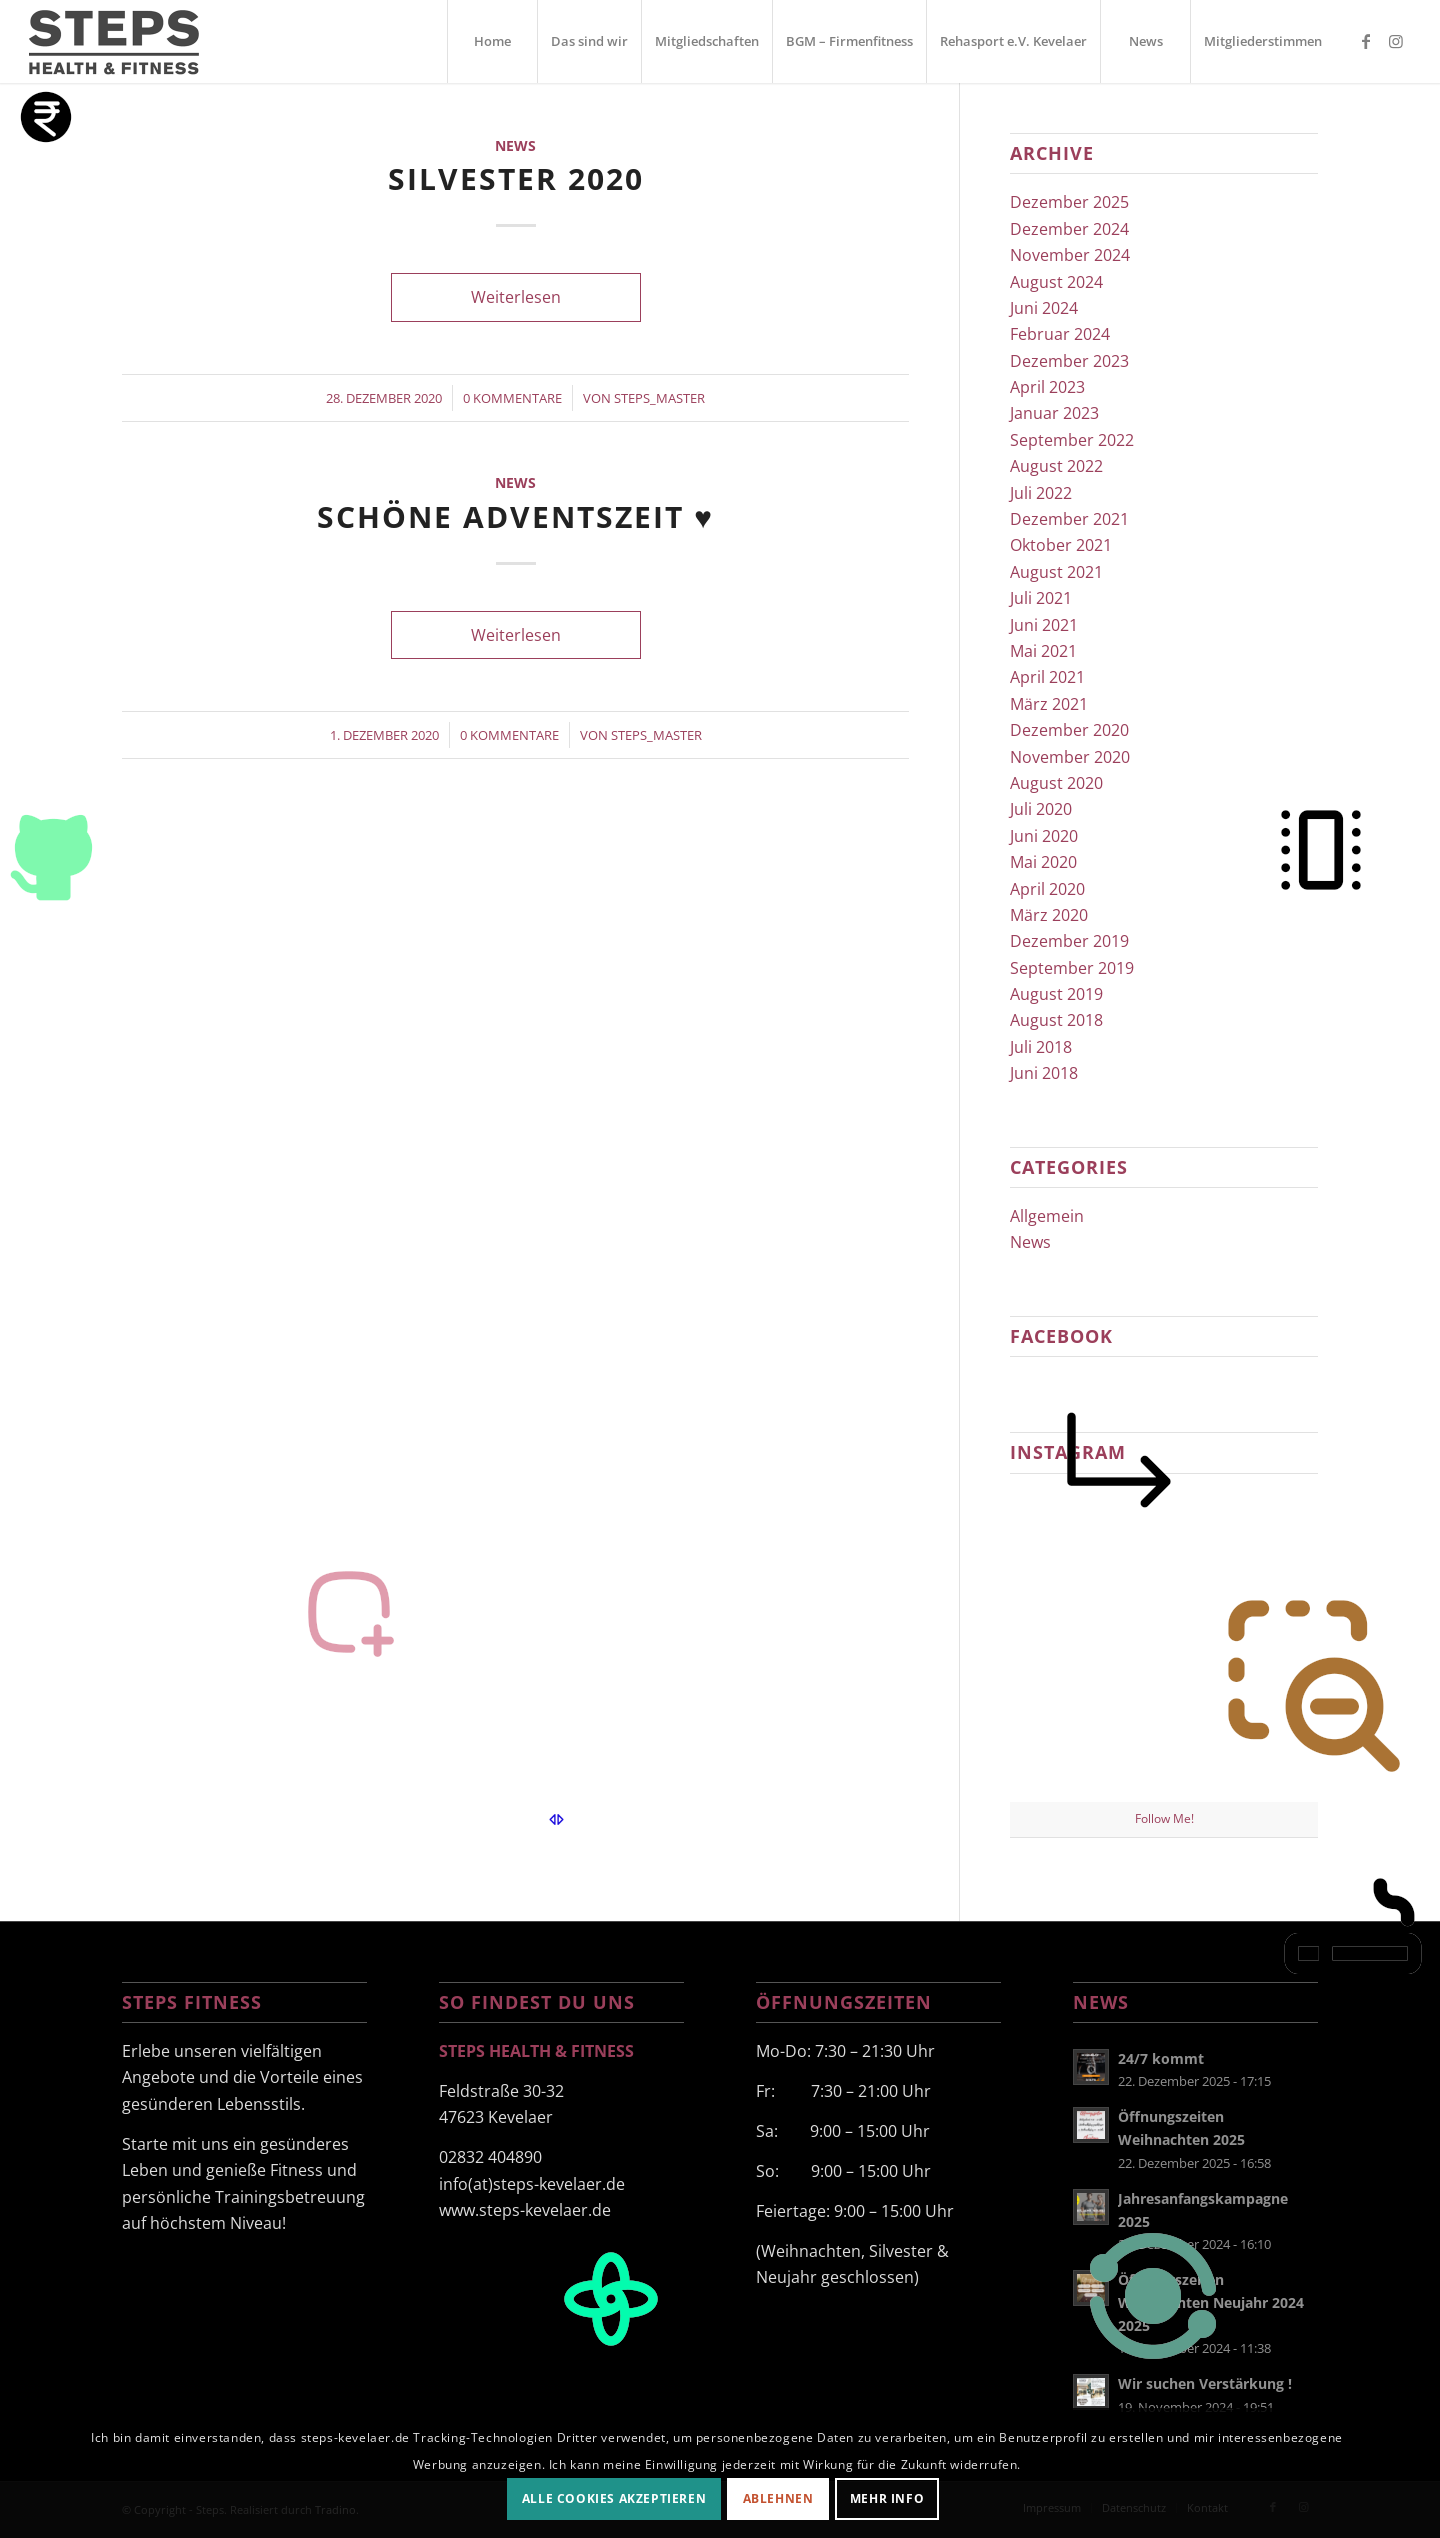  Describe the element at coordinates (1353, 1933) in the screenshot. I see `indicates a designated smoking area` at that location.